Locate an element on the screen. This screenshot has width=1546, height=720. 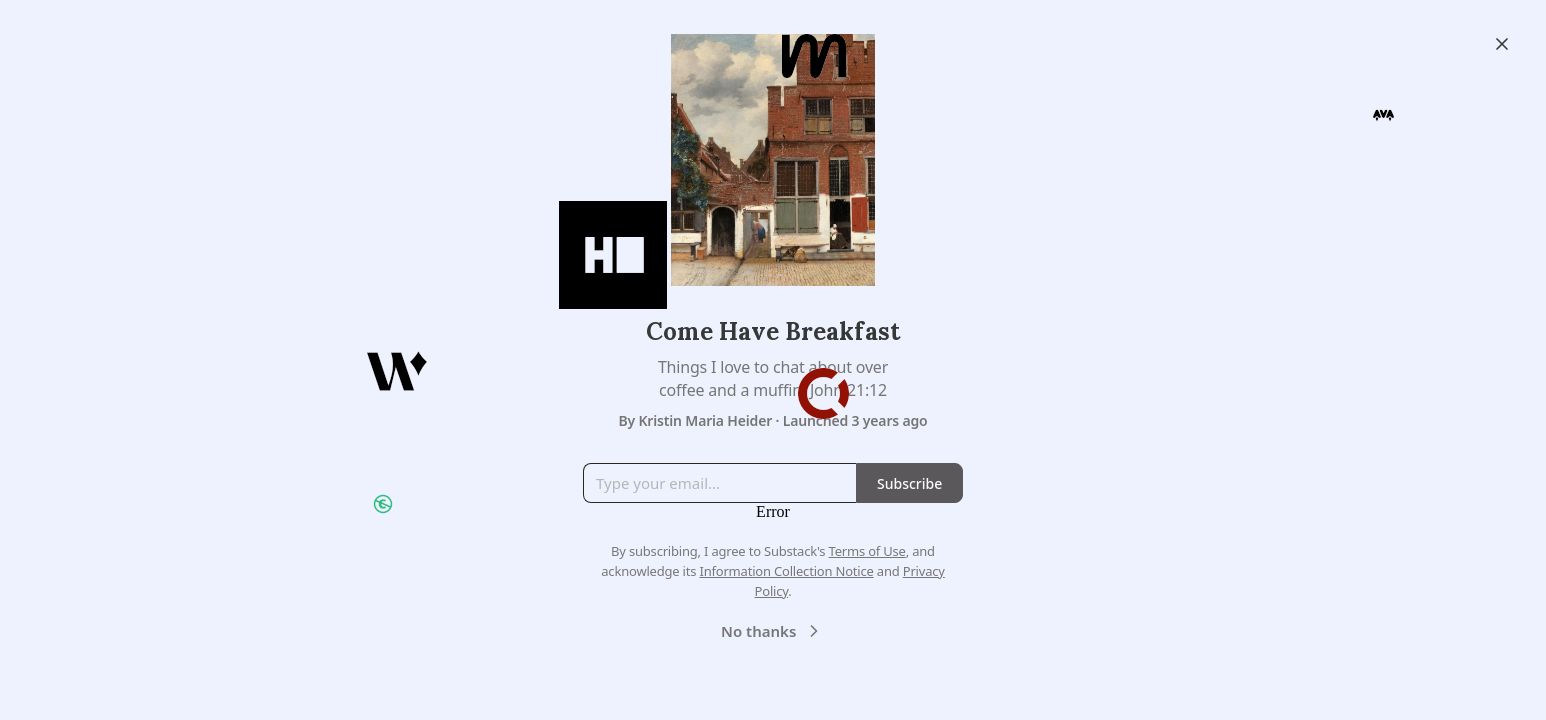
open the Mezmo app is located at coordinates (814, 56).